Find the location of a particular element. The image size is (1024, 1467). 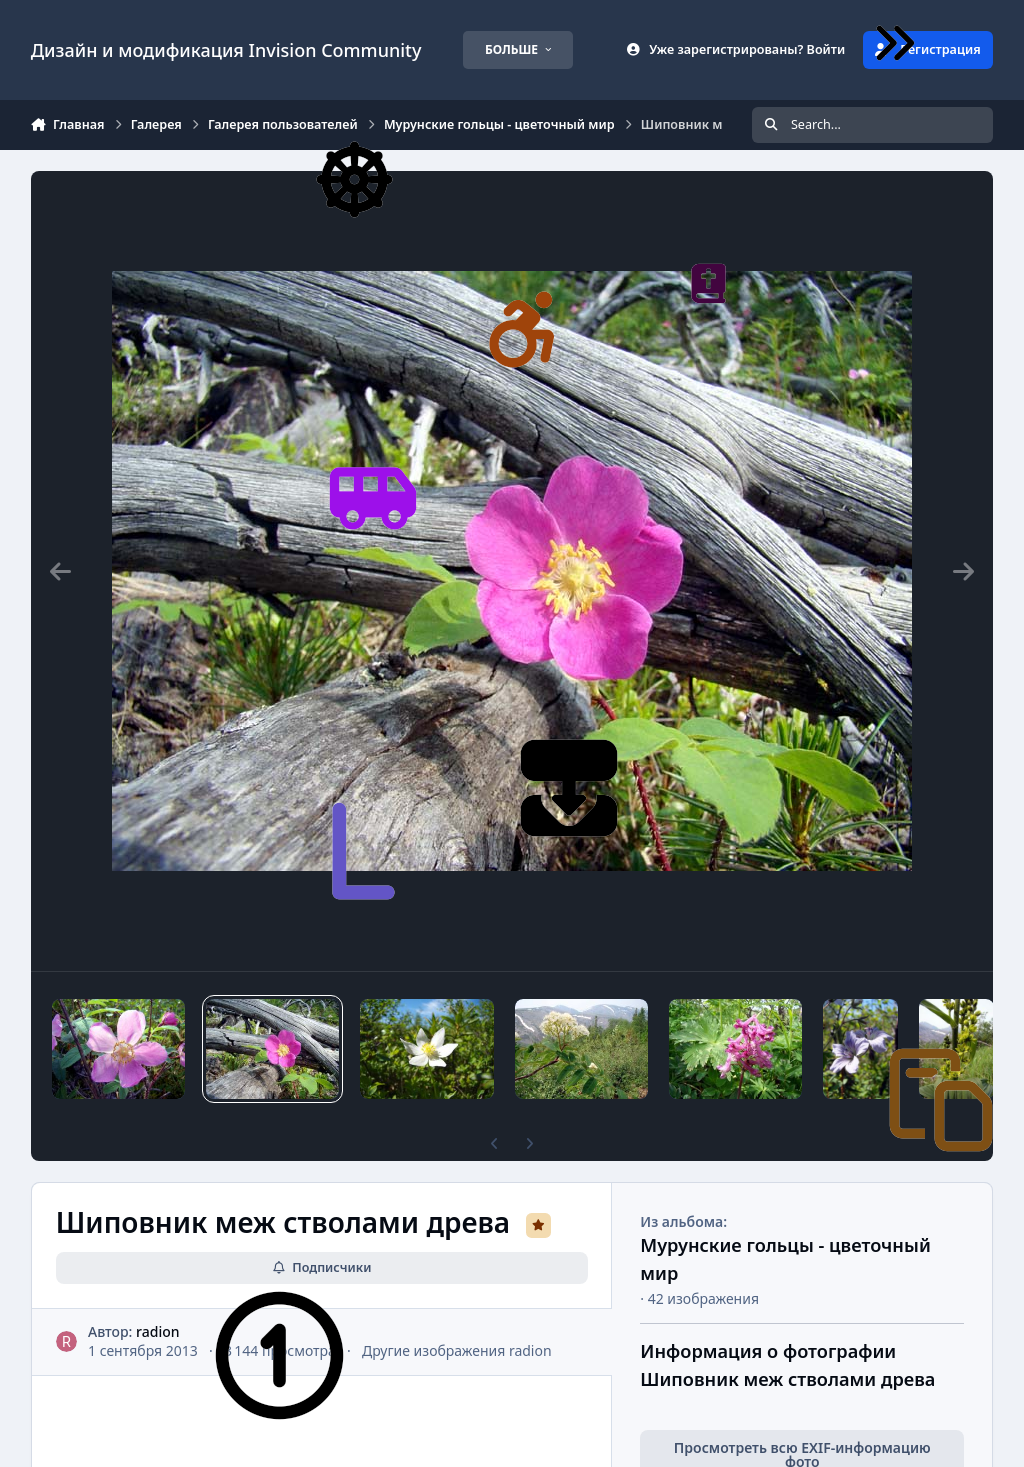

indicates wheelchair accessible route or facility is located at coordinates (522, 329).